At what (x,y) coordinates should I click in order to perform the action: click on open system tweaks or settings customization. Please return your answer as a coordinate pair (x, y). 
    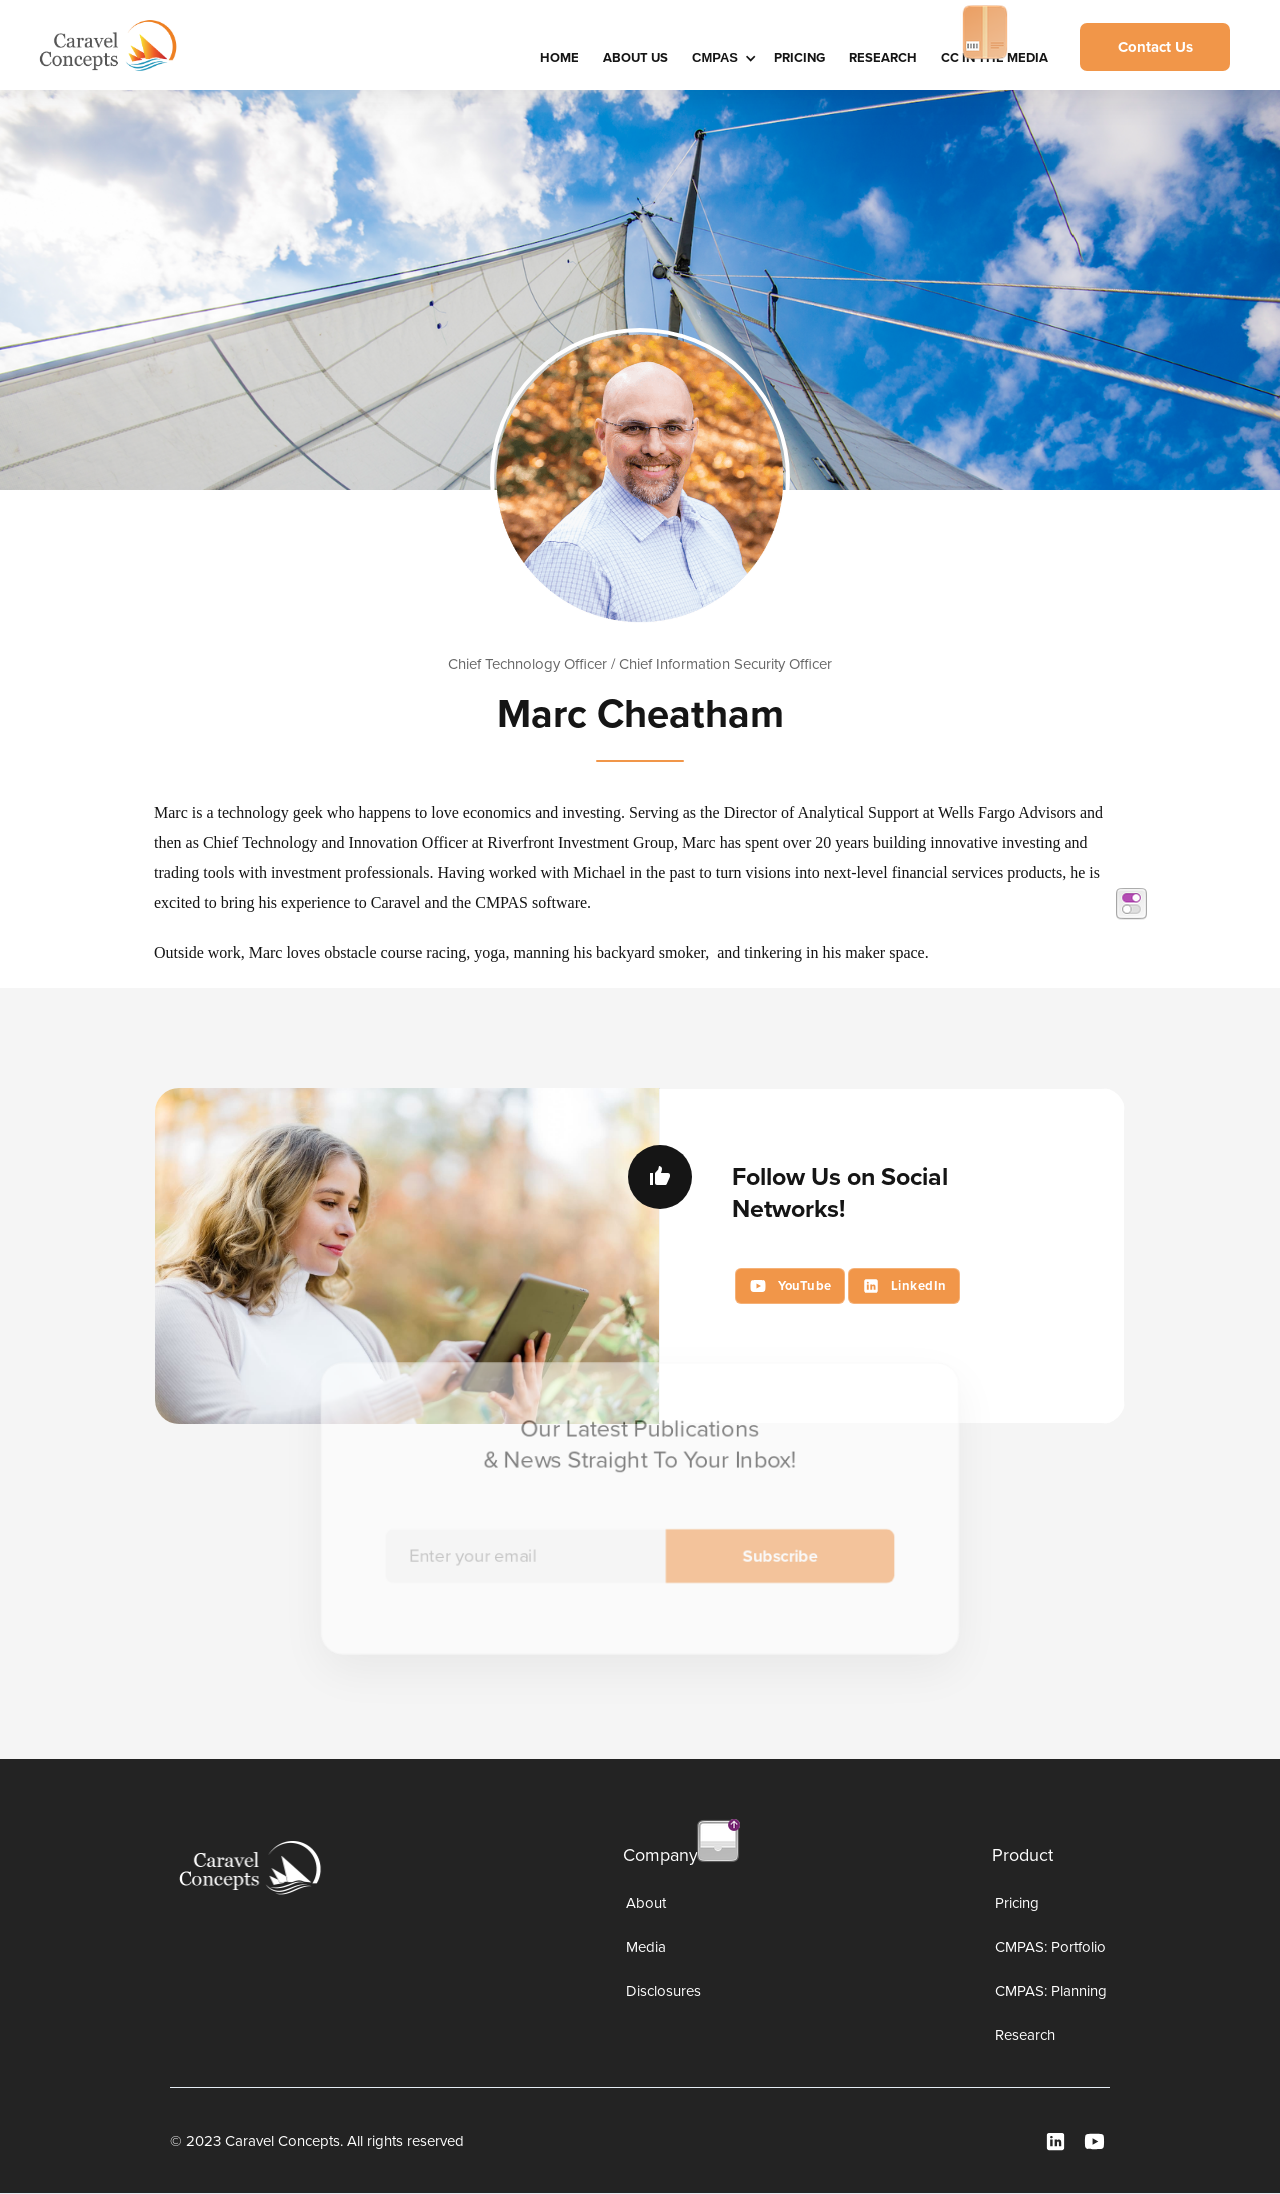
    Looking at the image, I should click on (1131, 903).